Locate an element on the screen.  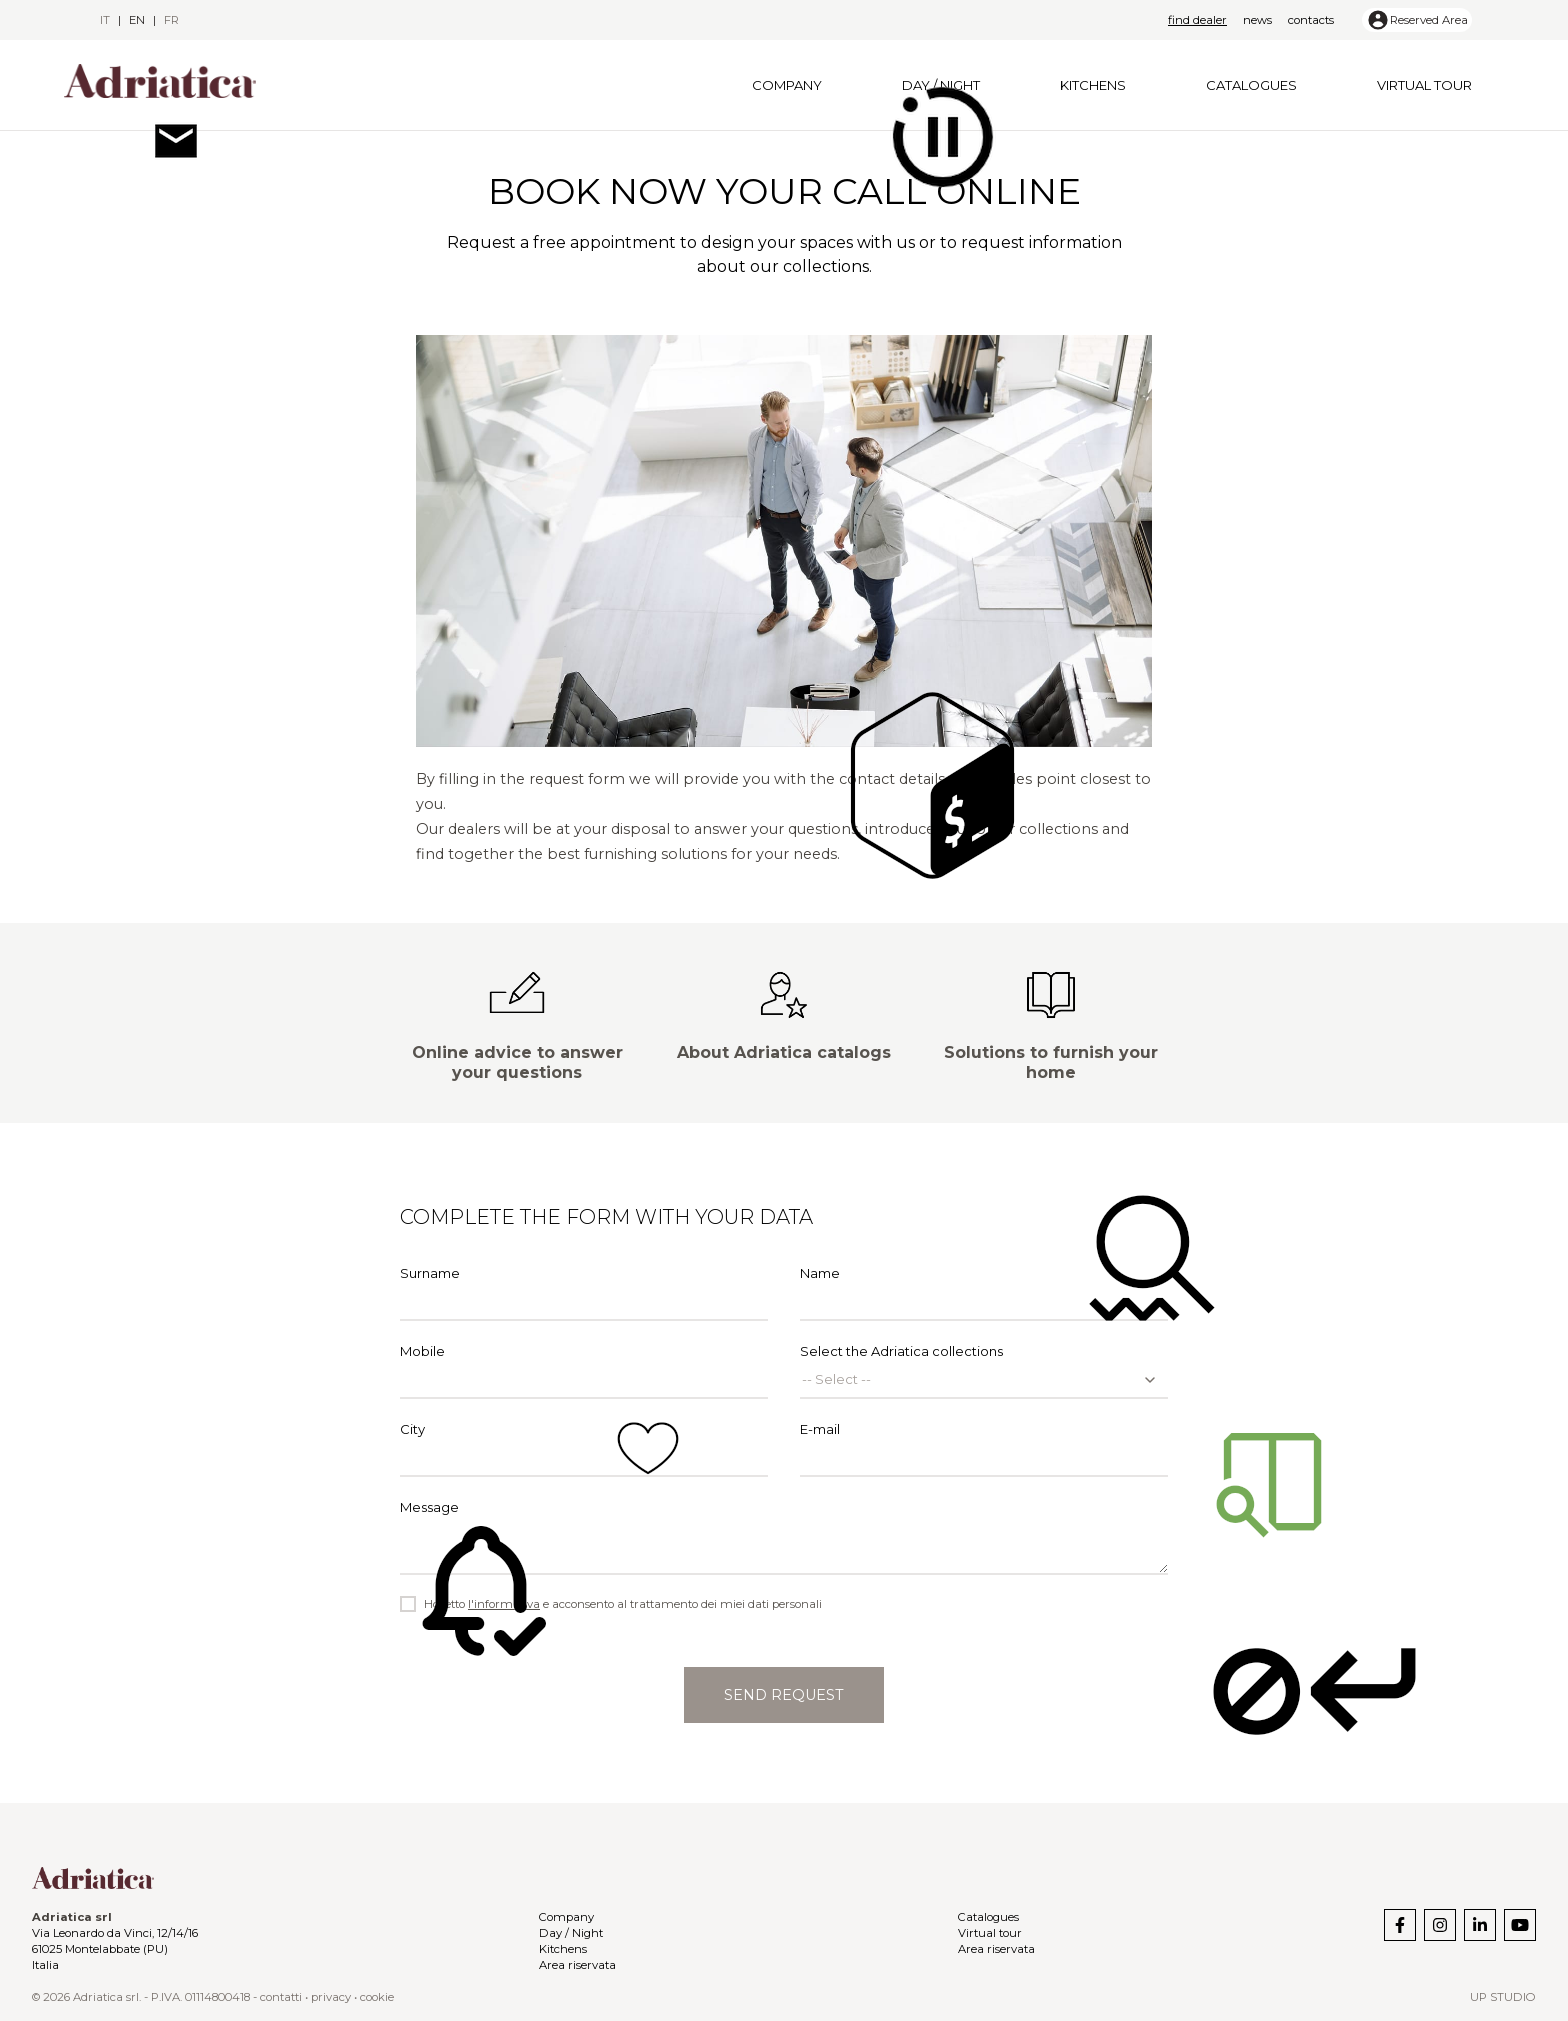
open your email inbox is located at coordinates (176, 141).